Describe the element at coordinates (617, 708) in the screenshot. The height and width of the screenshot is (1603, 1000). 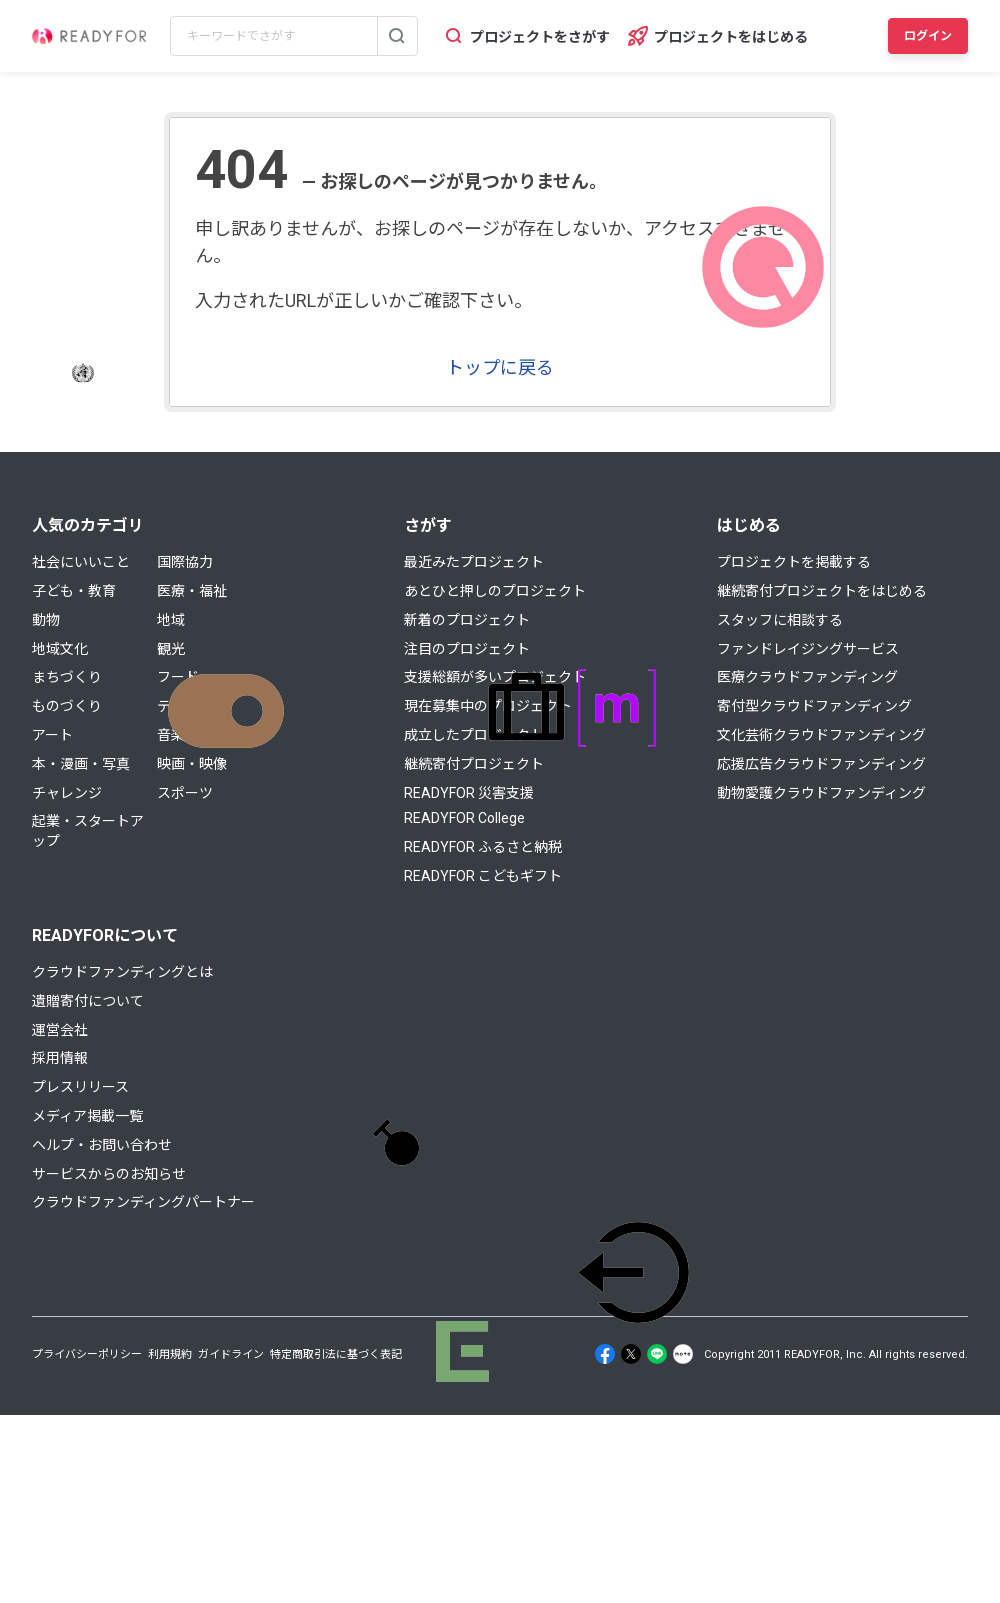
I see `open matrix messaging app` at that location.